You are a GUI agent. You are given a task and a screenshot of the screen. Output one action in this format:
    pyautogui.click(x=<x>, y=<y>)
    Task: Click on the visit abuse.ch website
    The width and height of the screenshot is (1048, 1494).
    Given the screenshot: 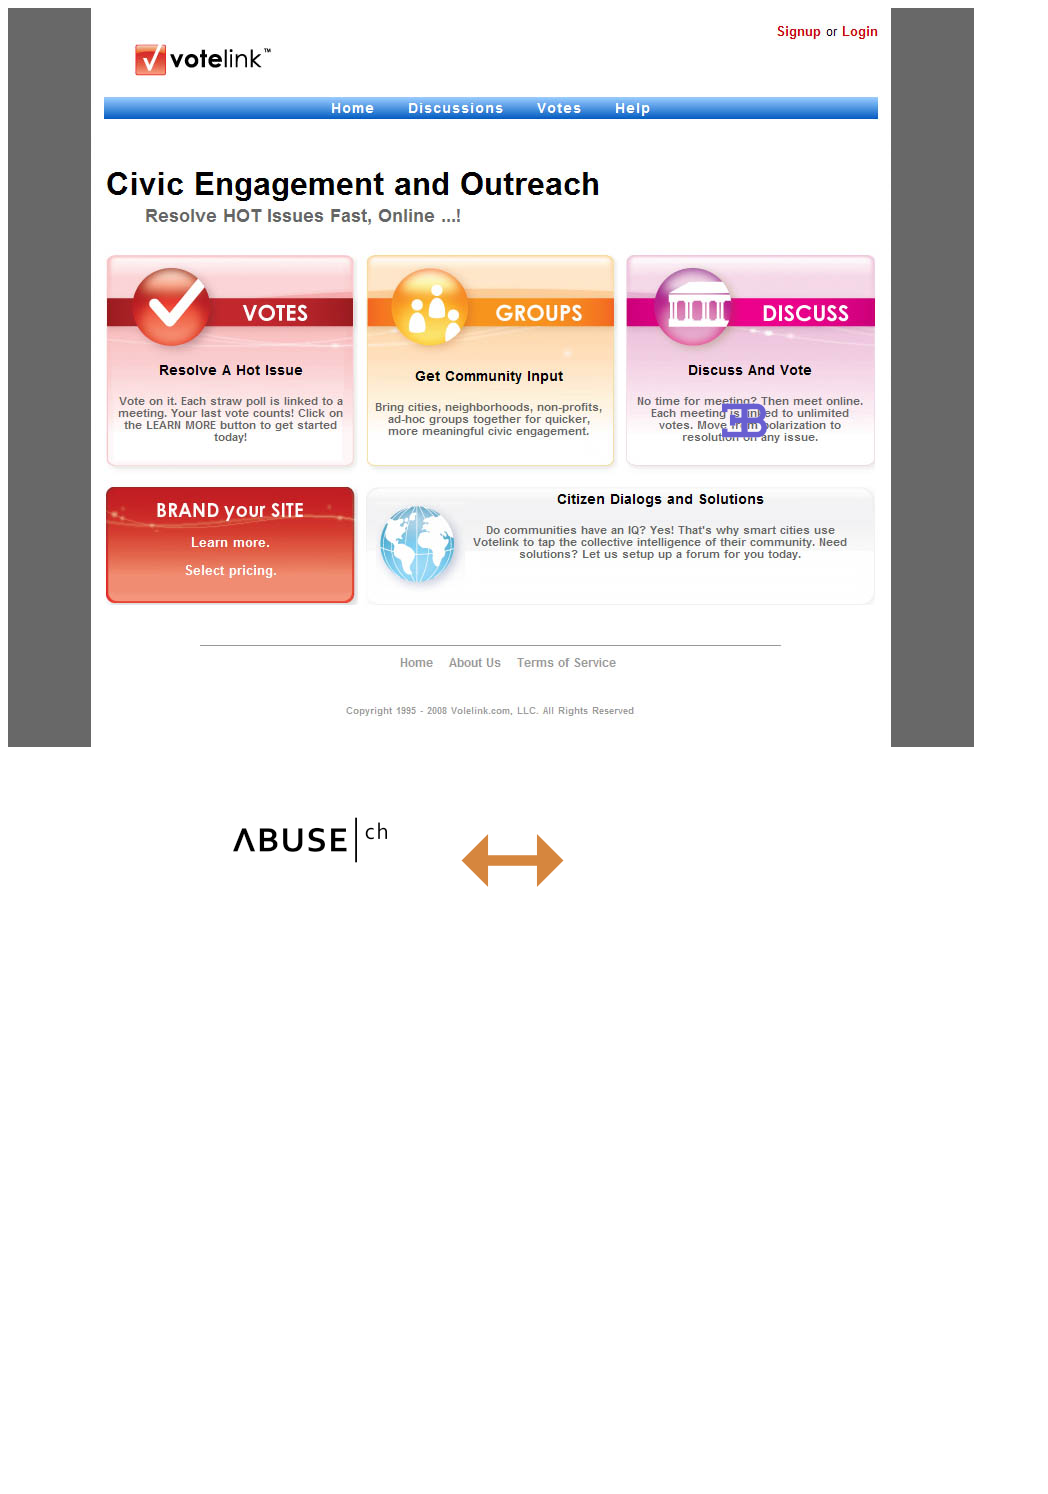 What is the action you would take?
    pyautogui.click(x=310, y=840)
    